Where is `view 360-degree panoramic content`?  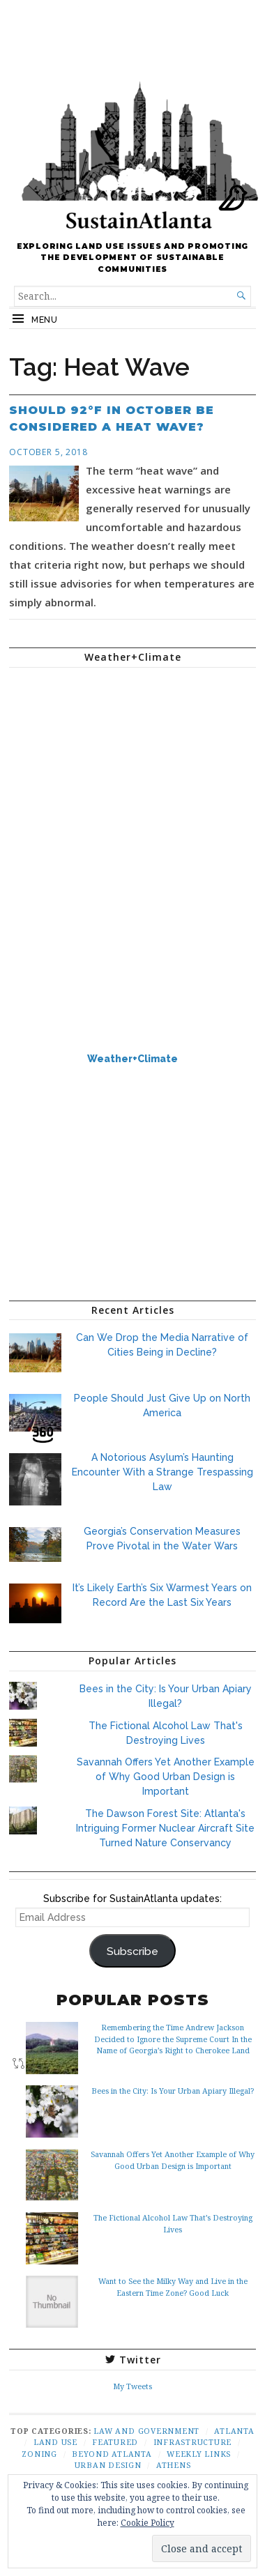 view 360-degree panoramic content is located at coordinates (43, 1434).